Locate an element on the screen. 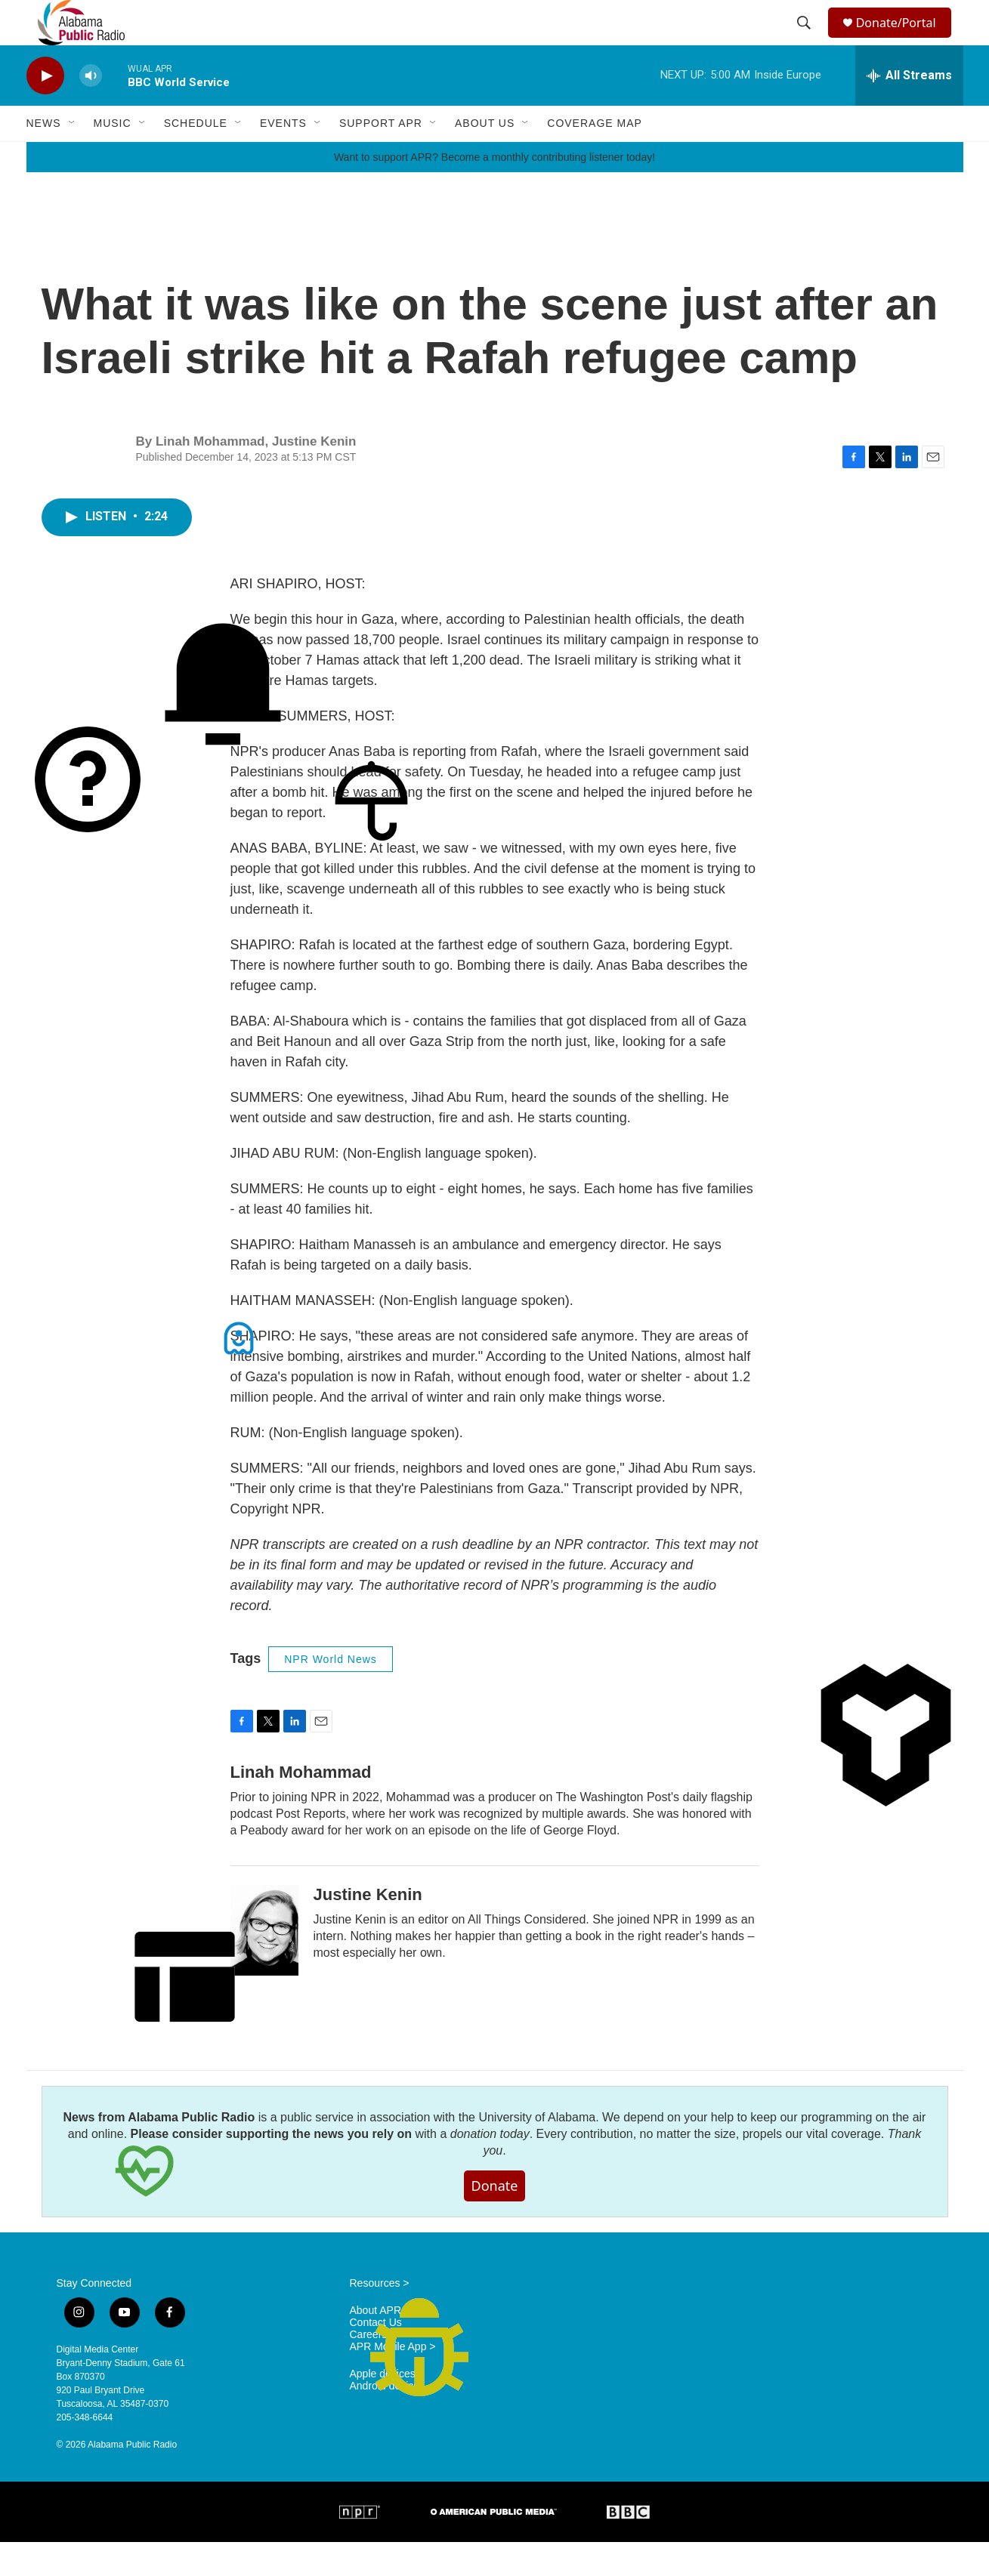 Image resolution: width=989 pixels, height=2576 pixels. fun ghost avatar or profile icon is located at coordinates (239, 1338).